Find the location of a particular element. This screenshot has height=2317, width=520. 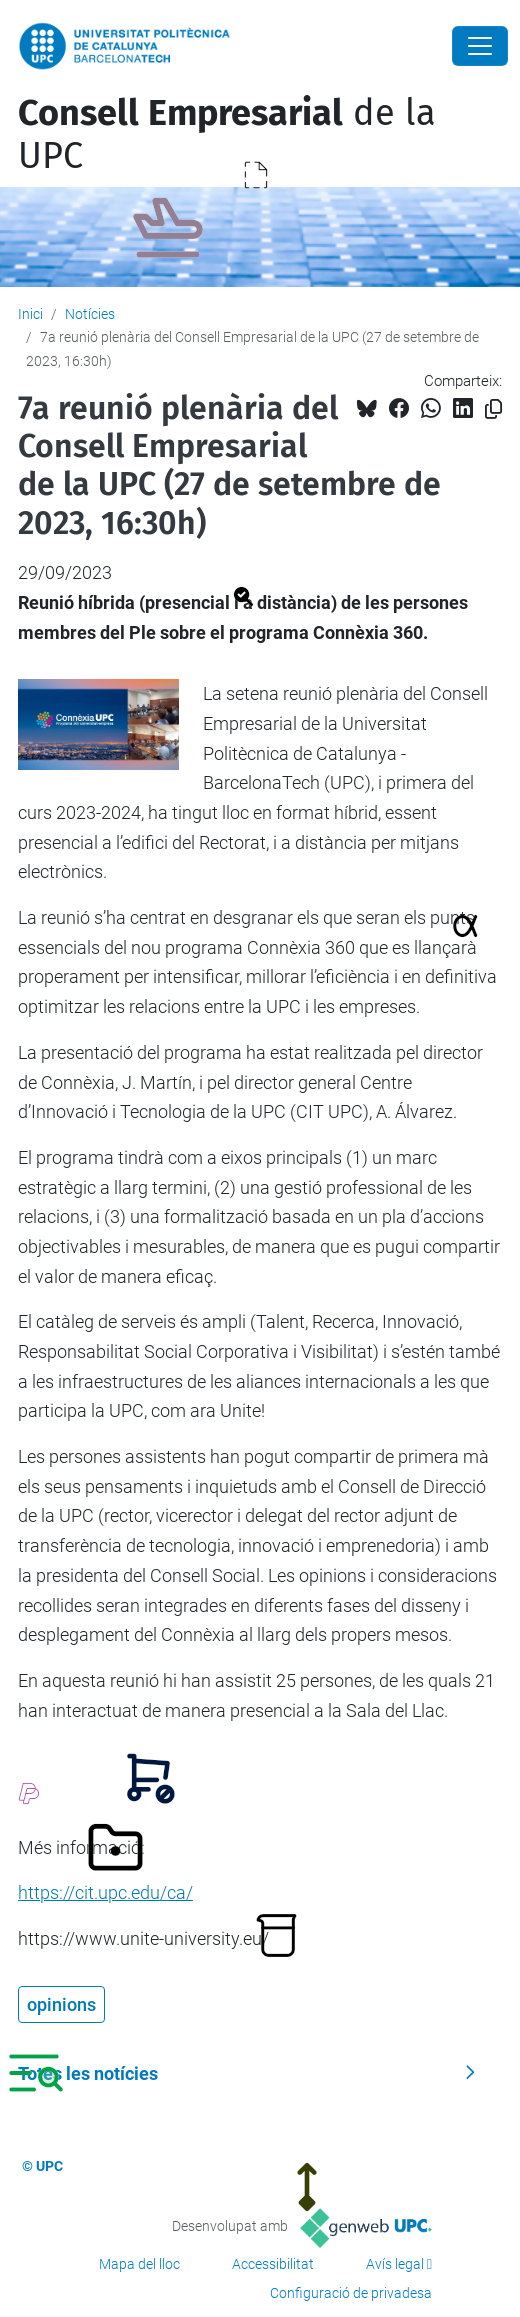

pay with paypal is located at coordinates (28, 1793).